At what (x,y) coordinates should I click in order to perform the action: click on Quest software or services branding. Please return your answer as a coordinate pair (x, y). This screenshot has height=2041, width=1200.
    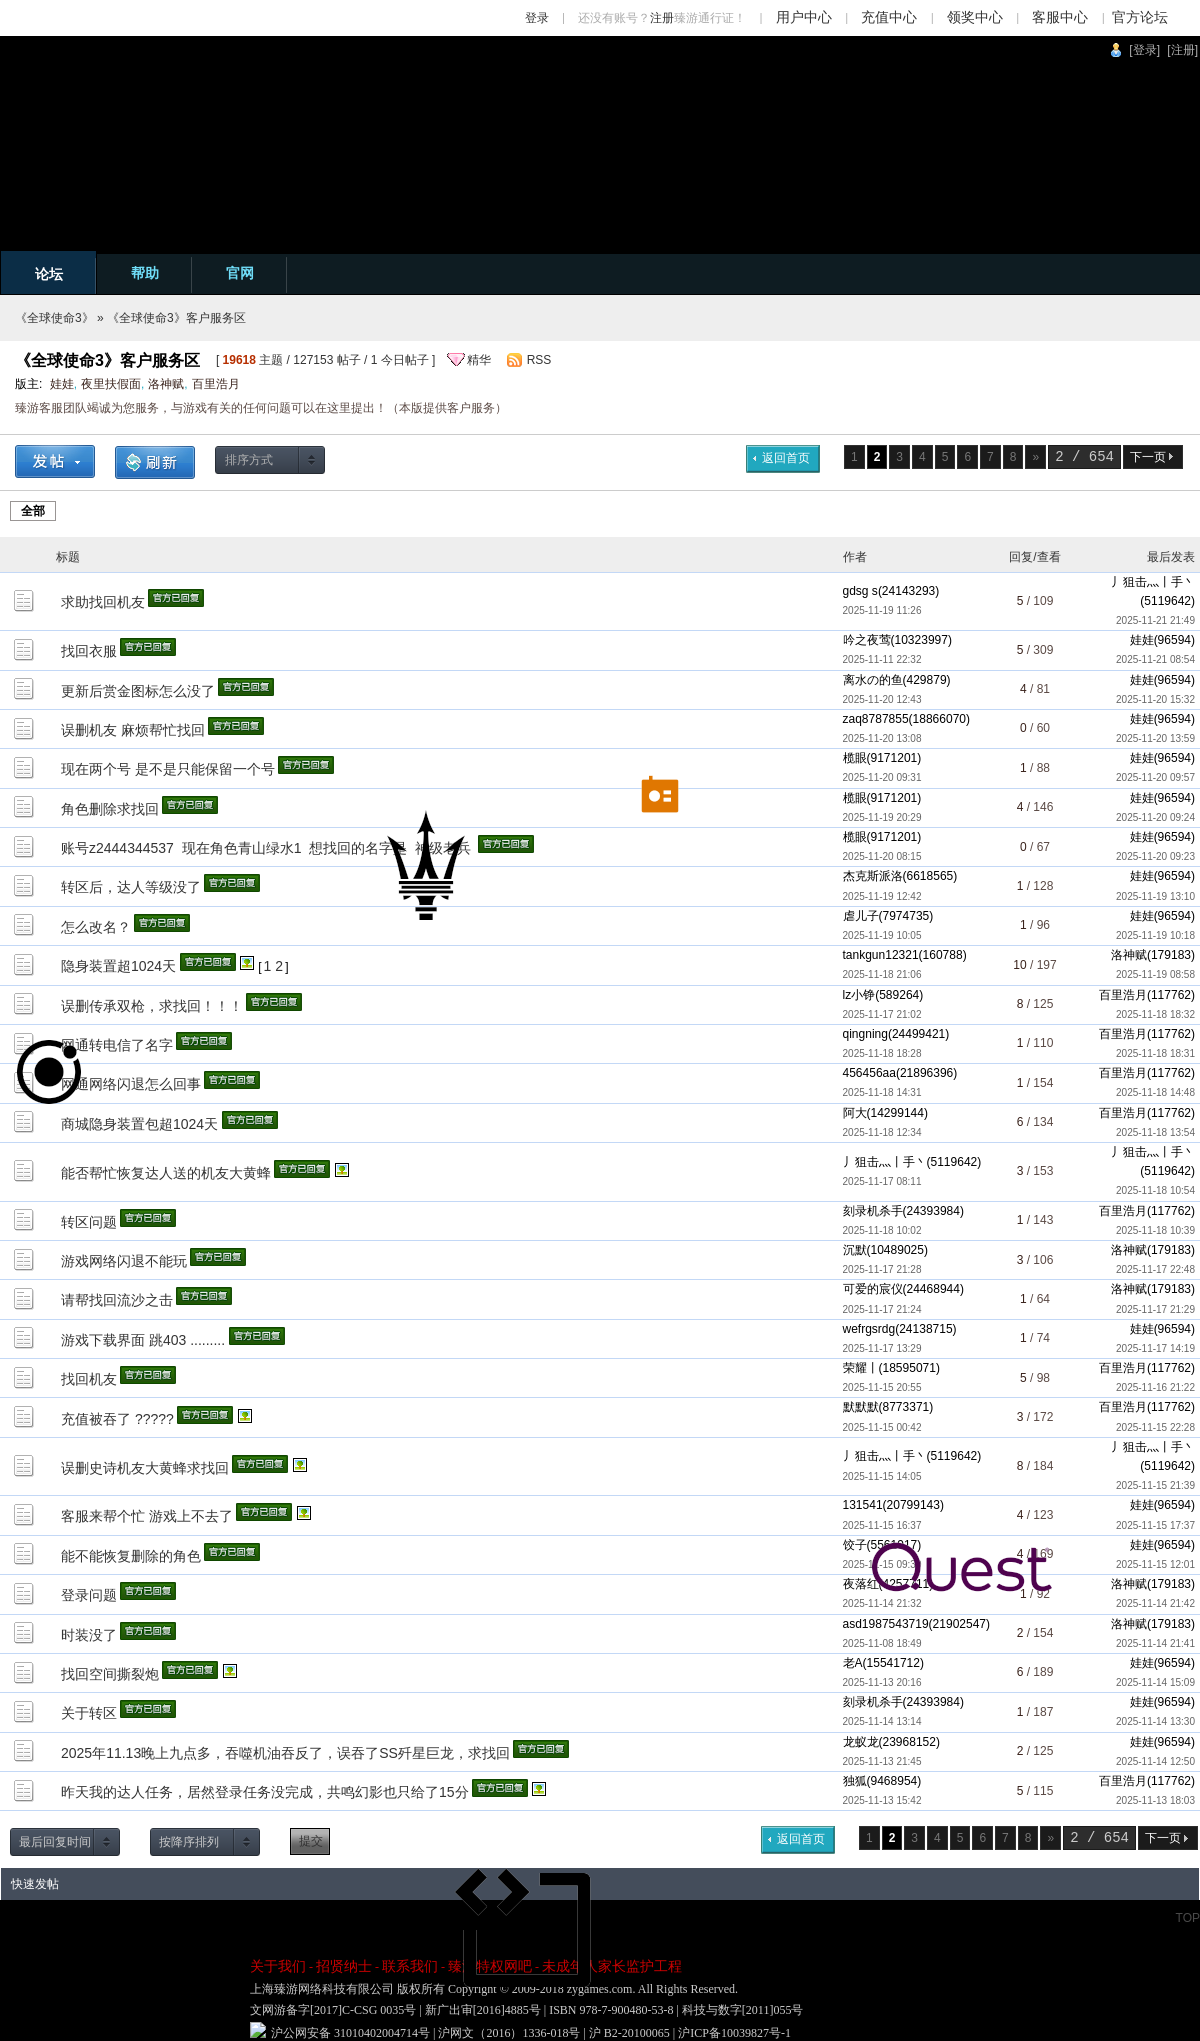
    Looking at the image, I should click on (962, 1567).